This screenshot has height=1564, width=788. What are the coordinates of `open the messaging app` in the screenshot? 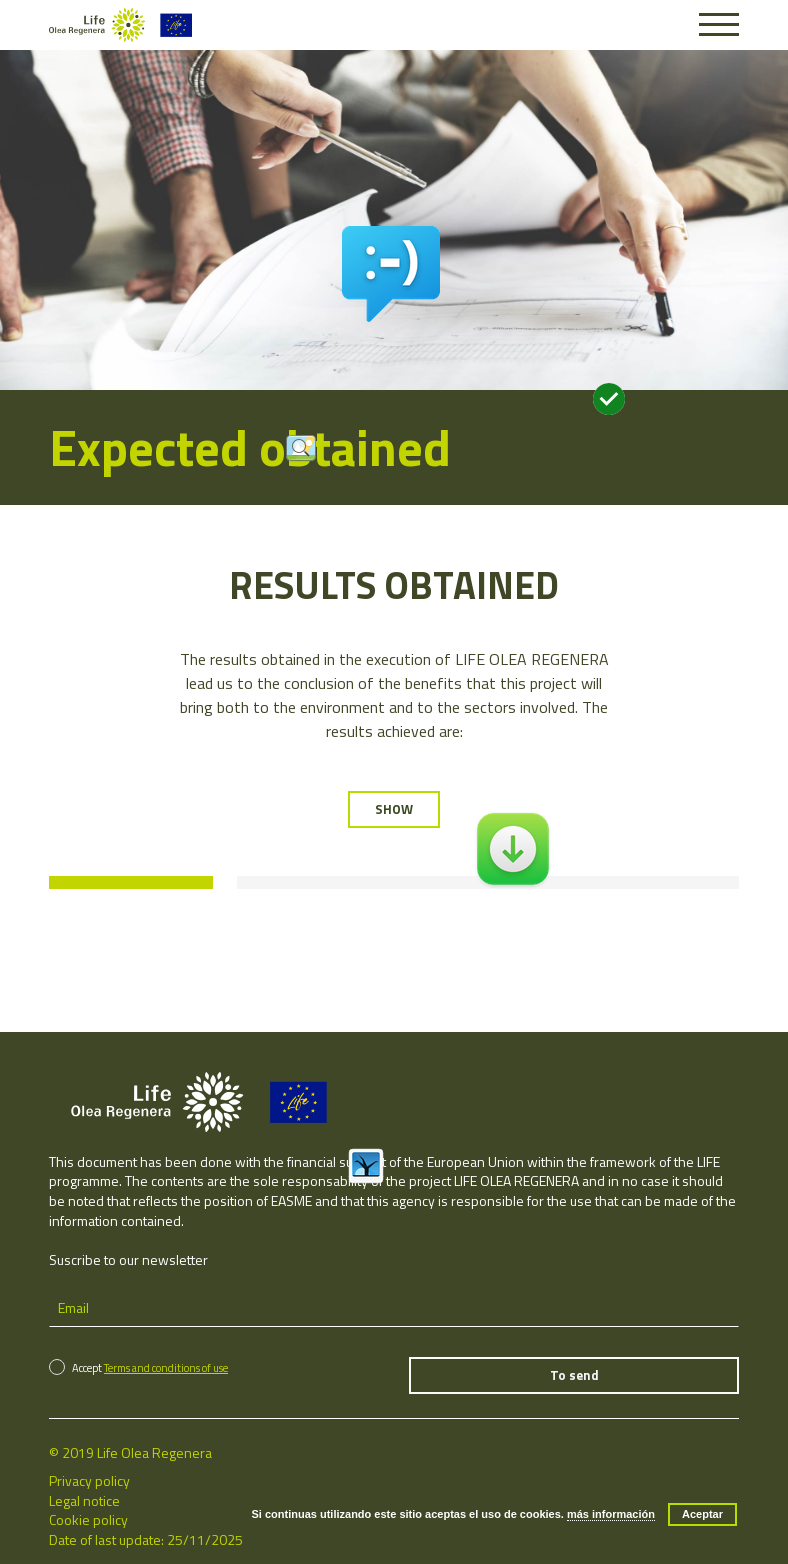 It's located at (391, 275).